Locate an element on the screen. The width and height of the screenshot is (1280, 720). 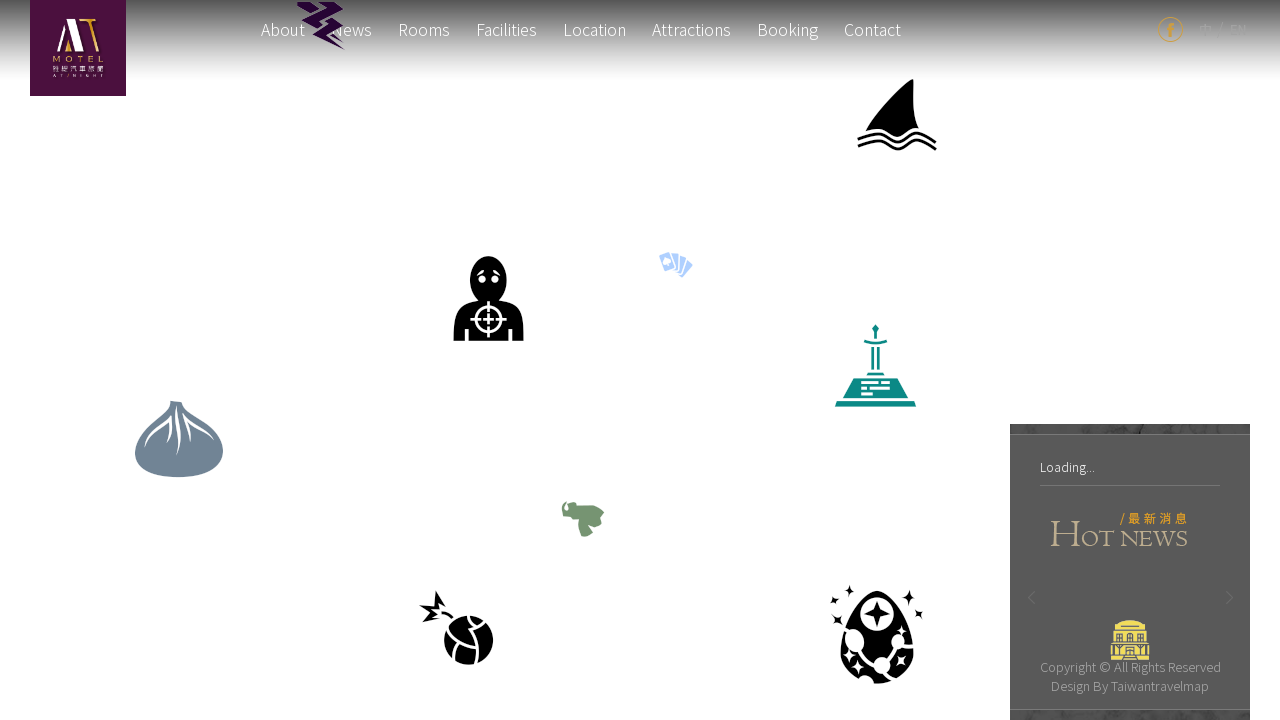
activate lightning or electric ability is located at coordinates (321, 26).